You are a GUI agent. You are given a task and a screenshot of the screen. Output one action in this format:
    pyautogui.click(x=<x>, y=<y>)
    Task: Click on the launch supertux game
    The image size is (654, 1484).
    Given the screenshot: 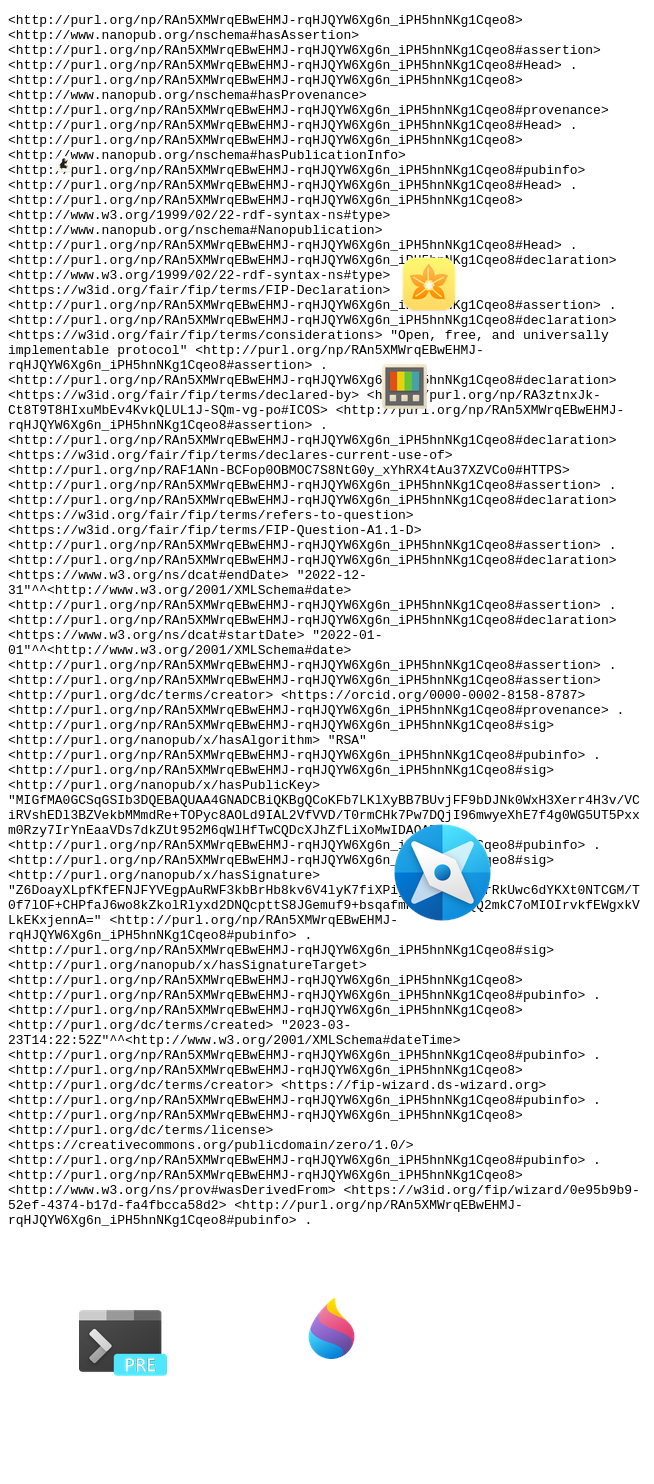 What is the action you would take?
    pyautogui.click(x=64, y=164)
    